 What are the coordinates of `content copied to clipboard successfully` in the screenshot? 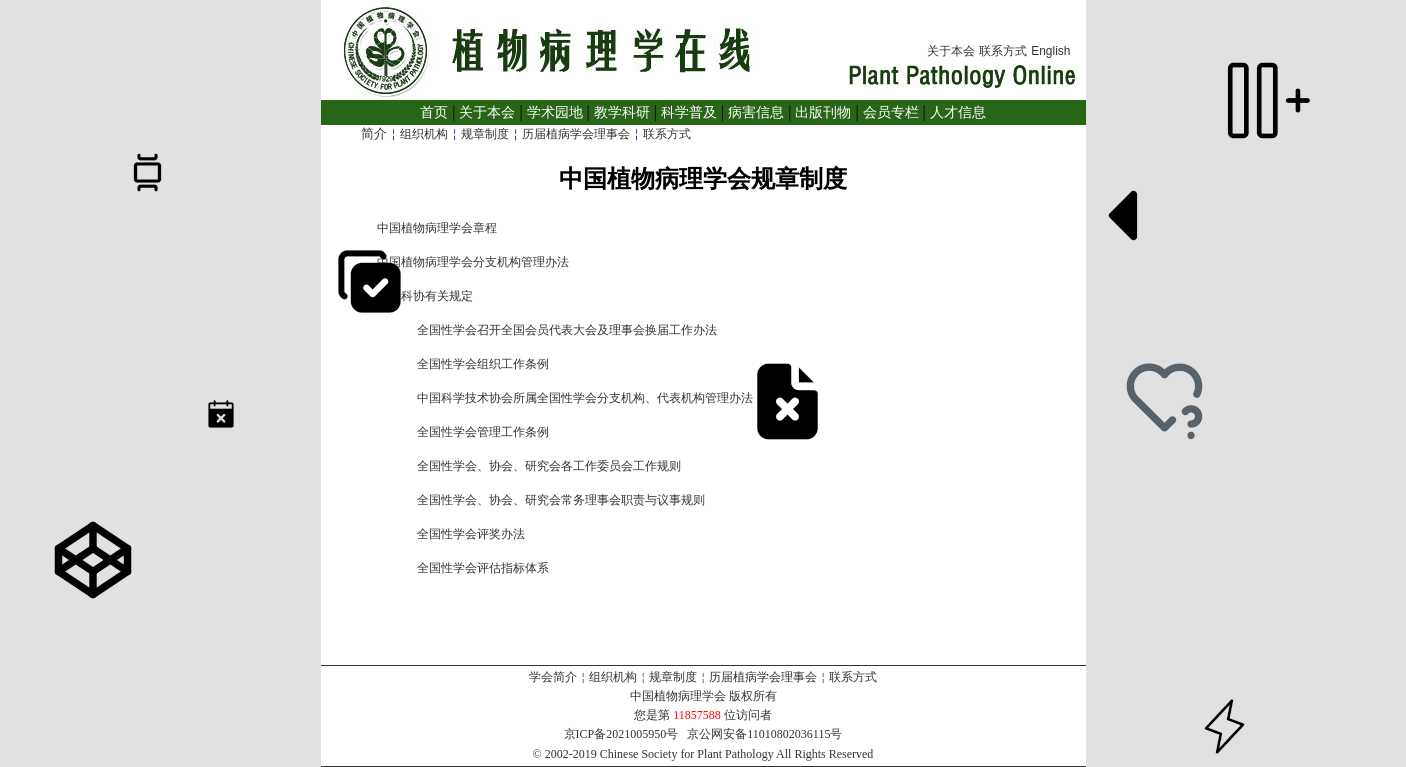 It's located at (369, 281).